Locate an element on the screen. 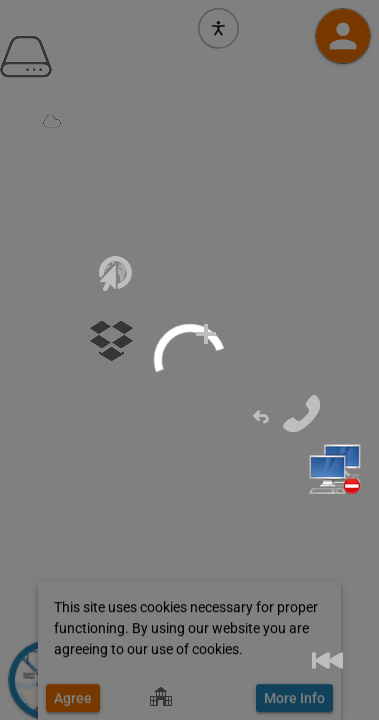  add a new item to a list is located at coordinates (206, 334).